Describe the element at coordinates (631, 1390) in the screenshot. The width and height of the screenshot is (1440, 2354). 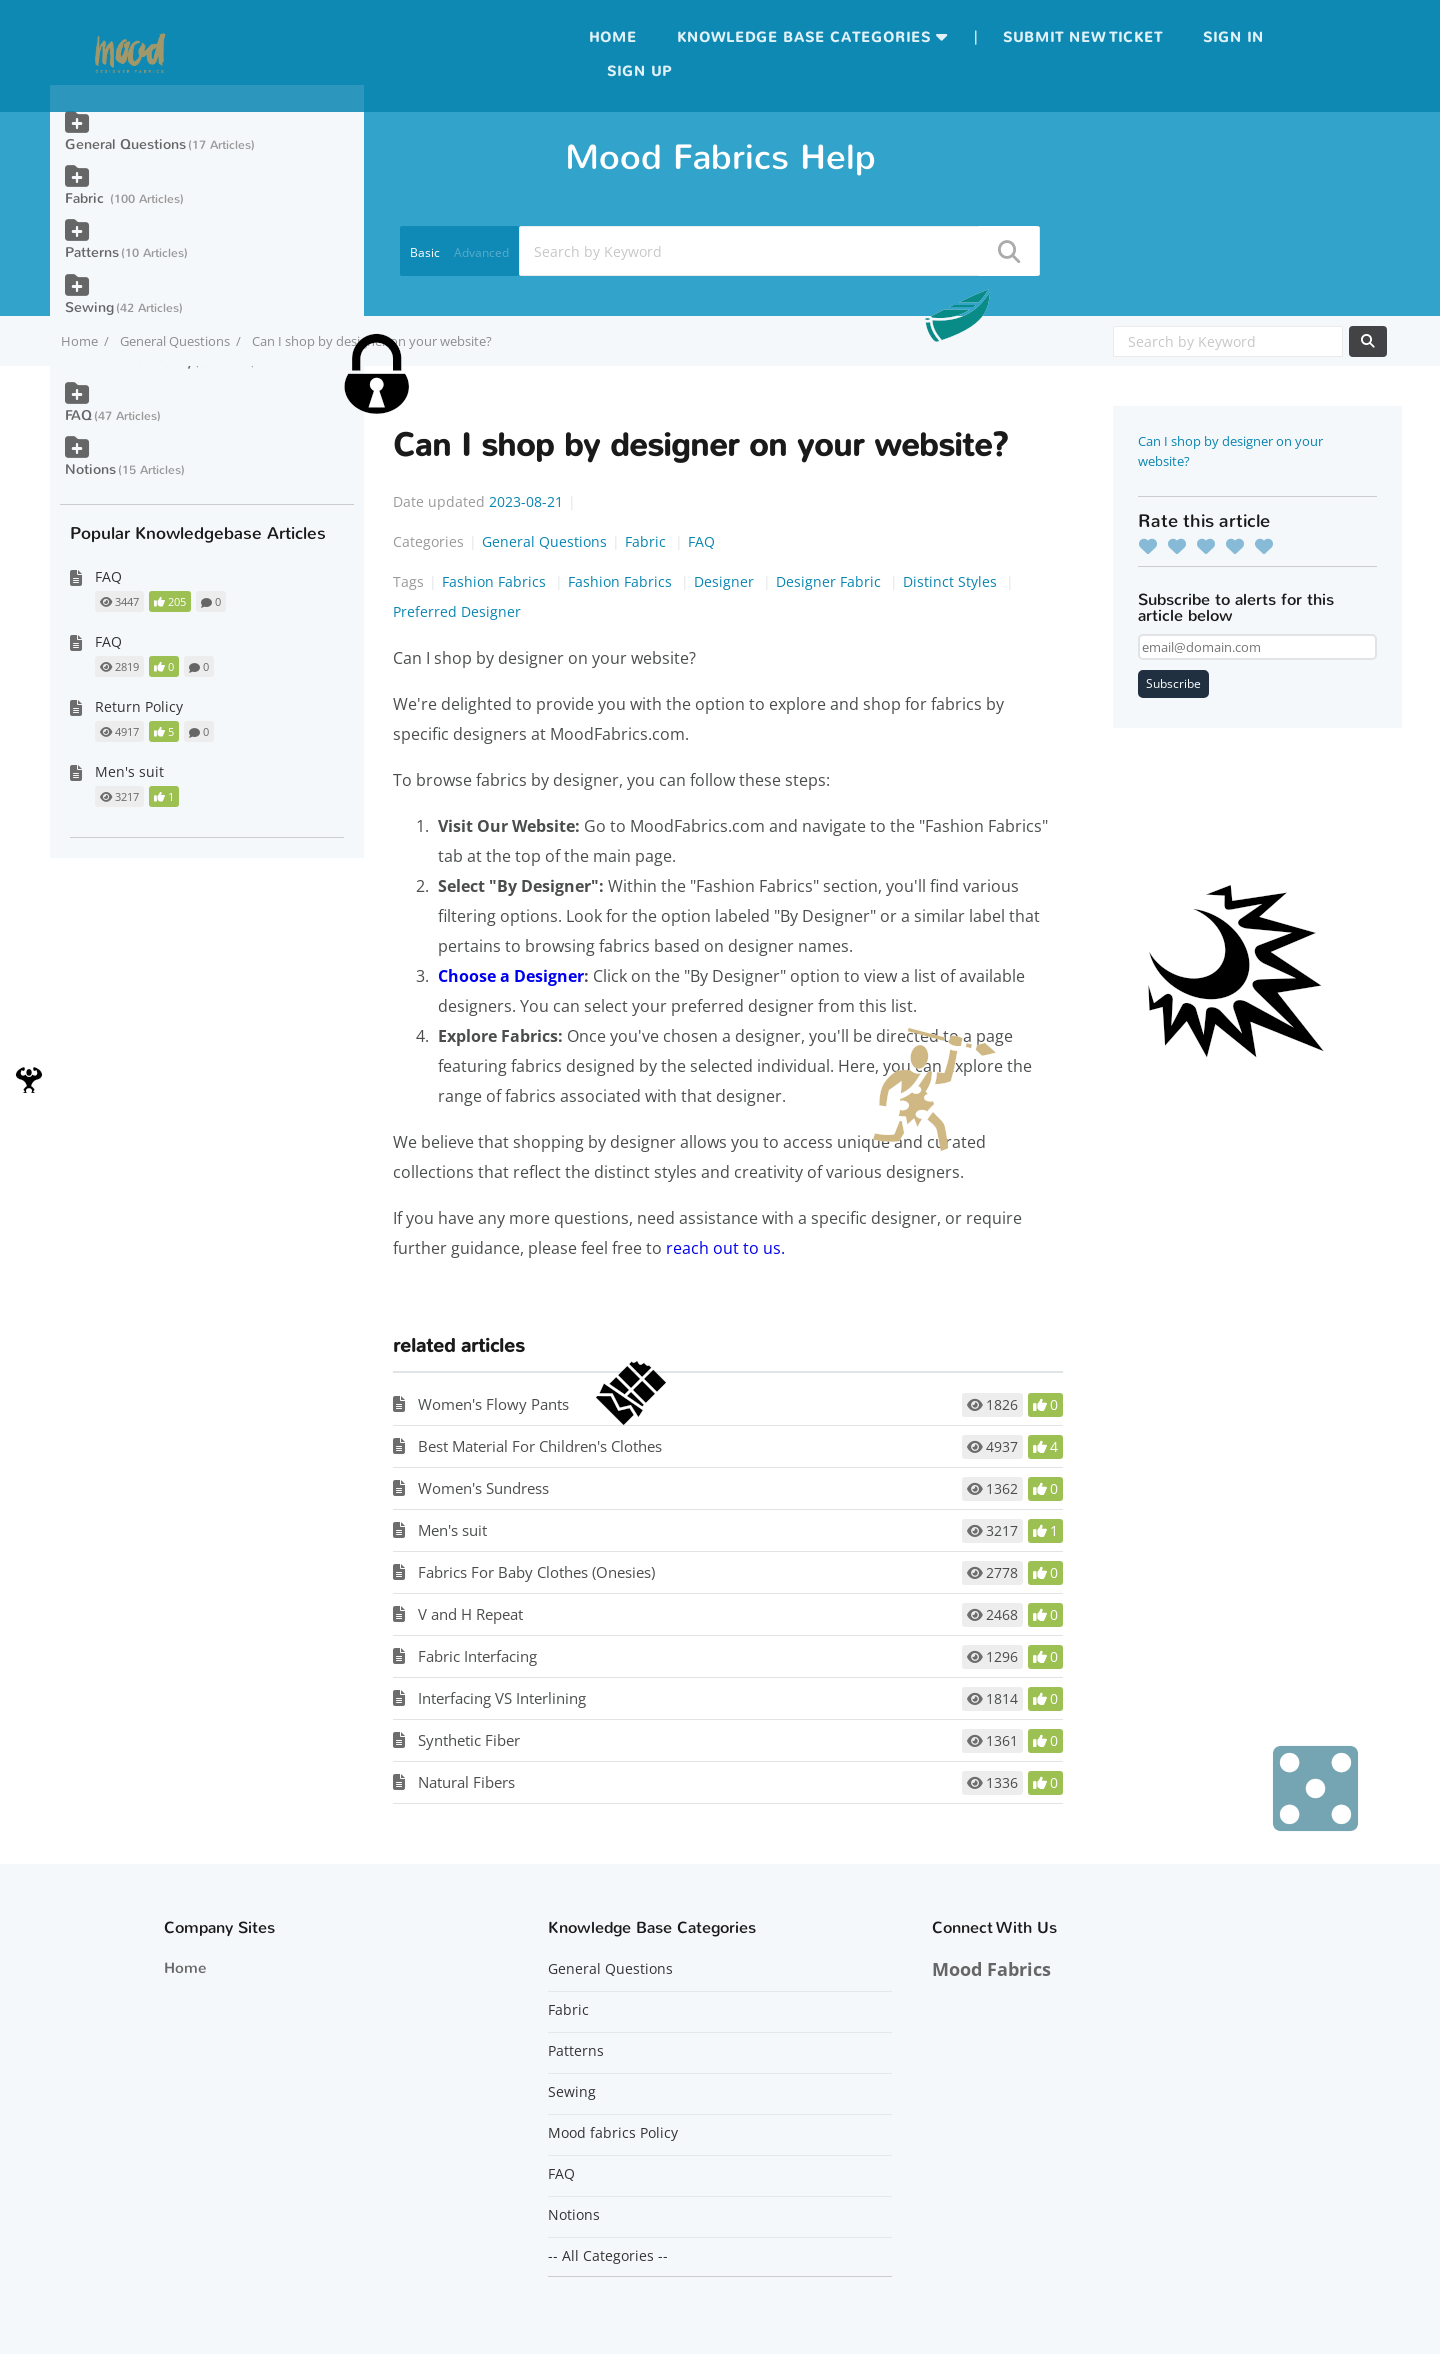
I see `chocolate bar item or consumable in a game` at that location.